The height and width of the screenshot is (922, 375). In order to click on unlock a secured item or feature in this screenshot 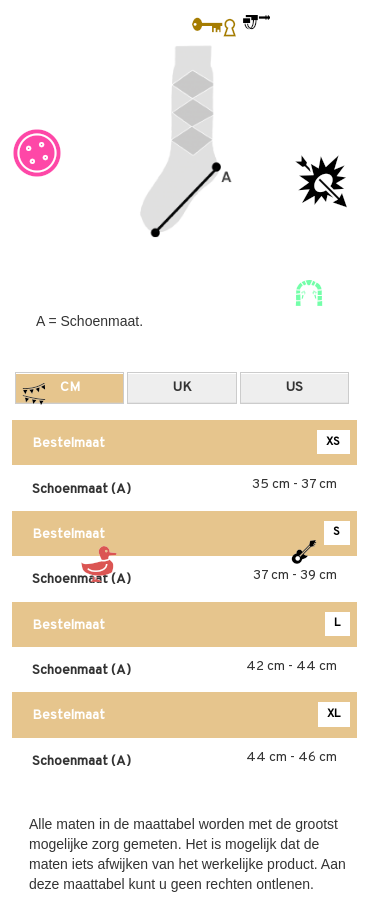, I will do `click(214, 27)`.